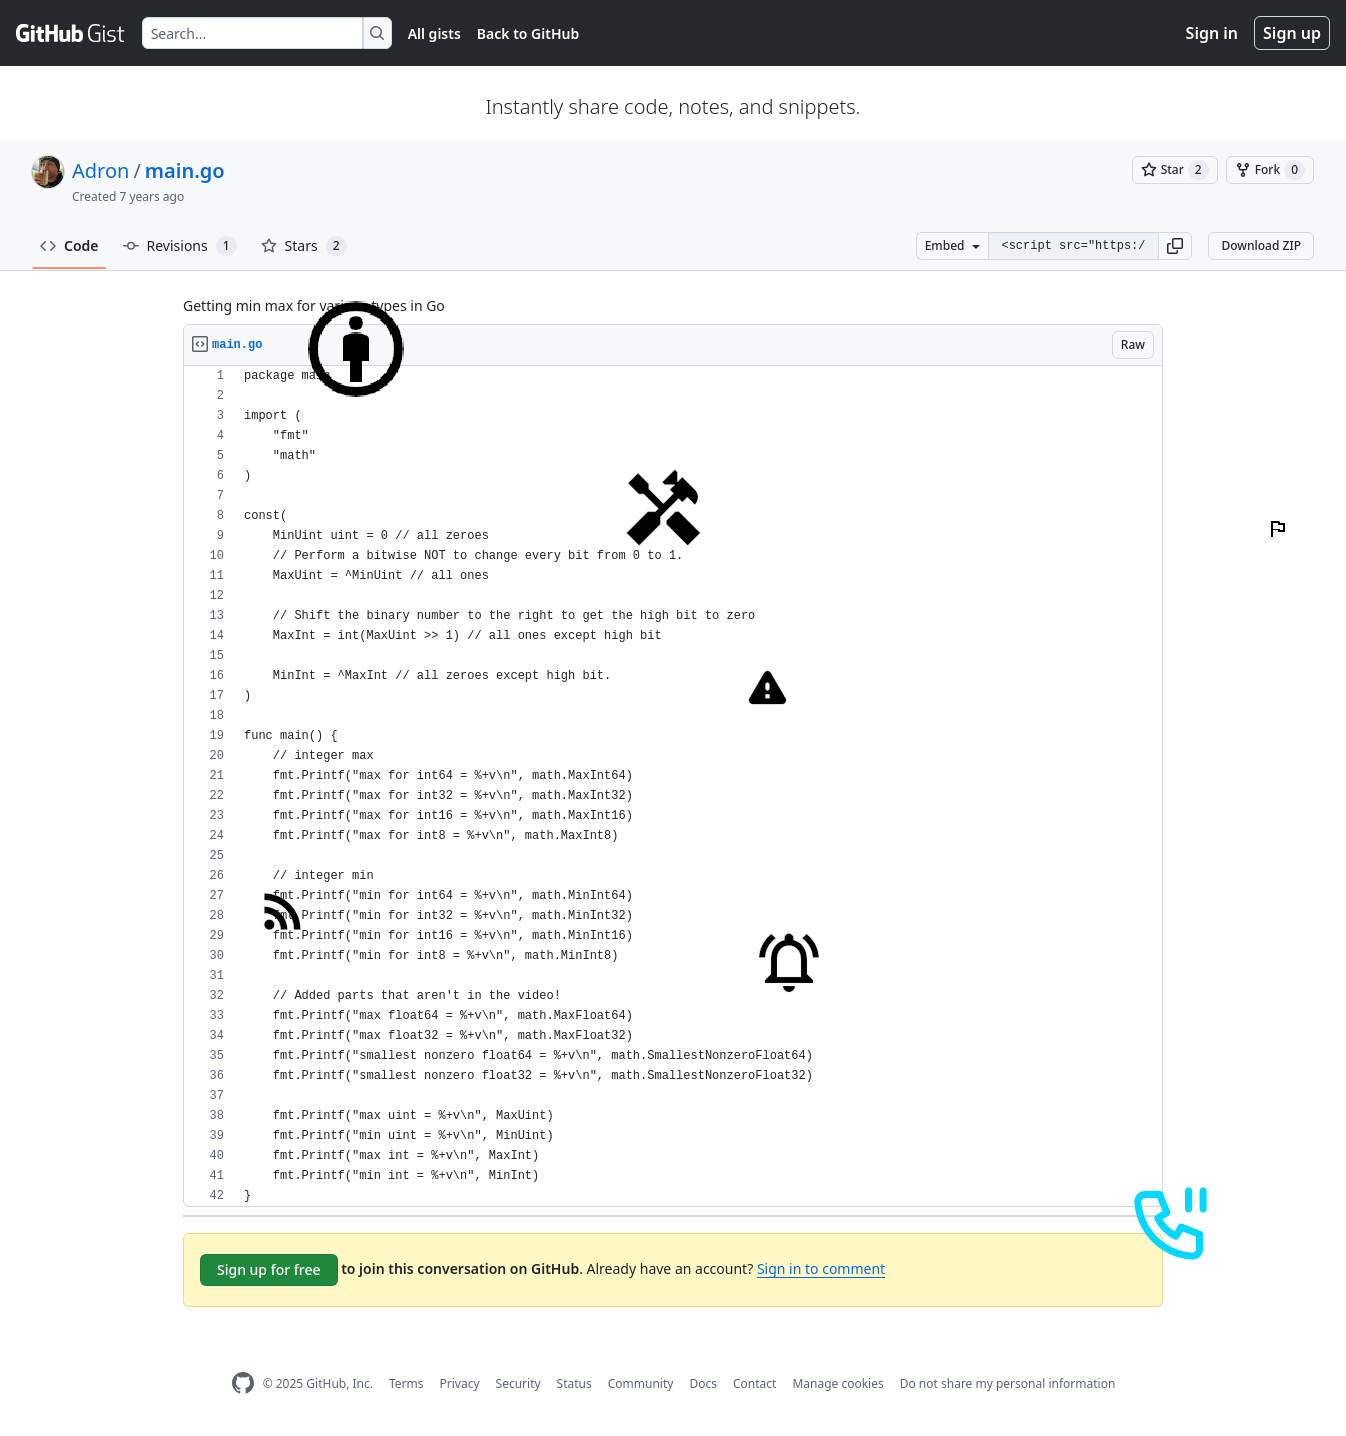 The width and height of the screenshot is (1346, 1436). I want to click on indicates a warning or caution state, so click(767, 686).